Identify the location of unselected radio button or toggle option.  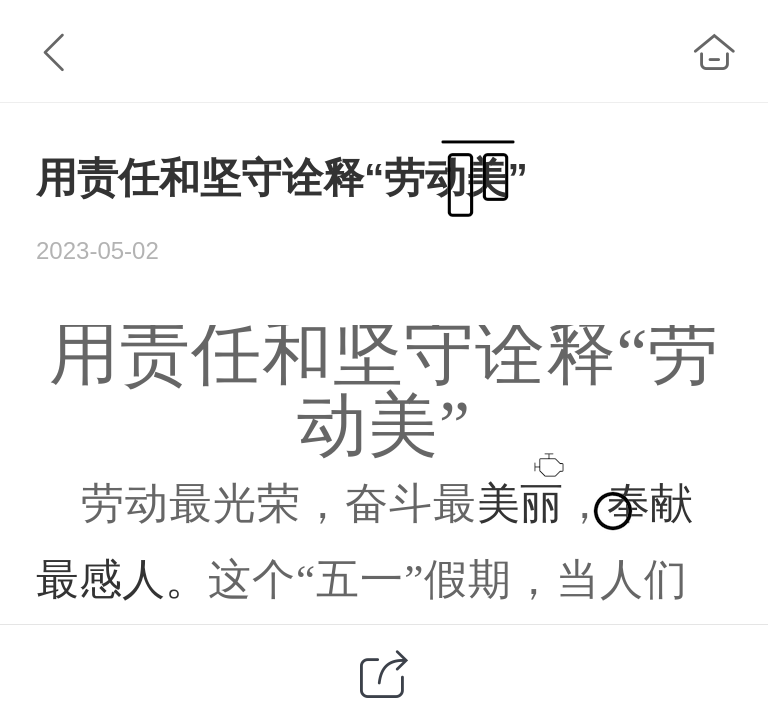
(613, 511).